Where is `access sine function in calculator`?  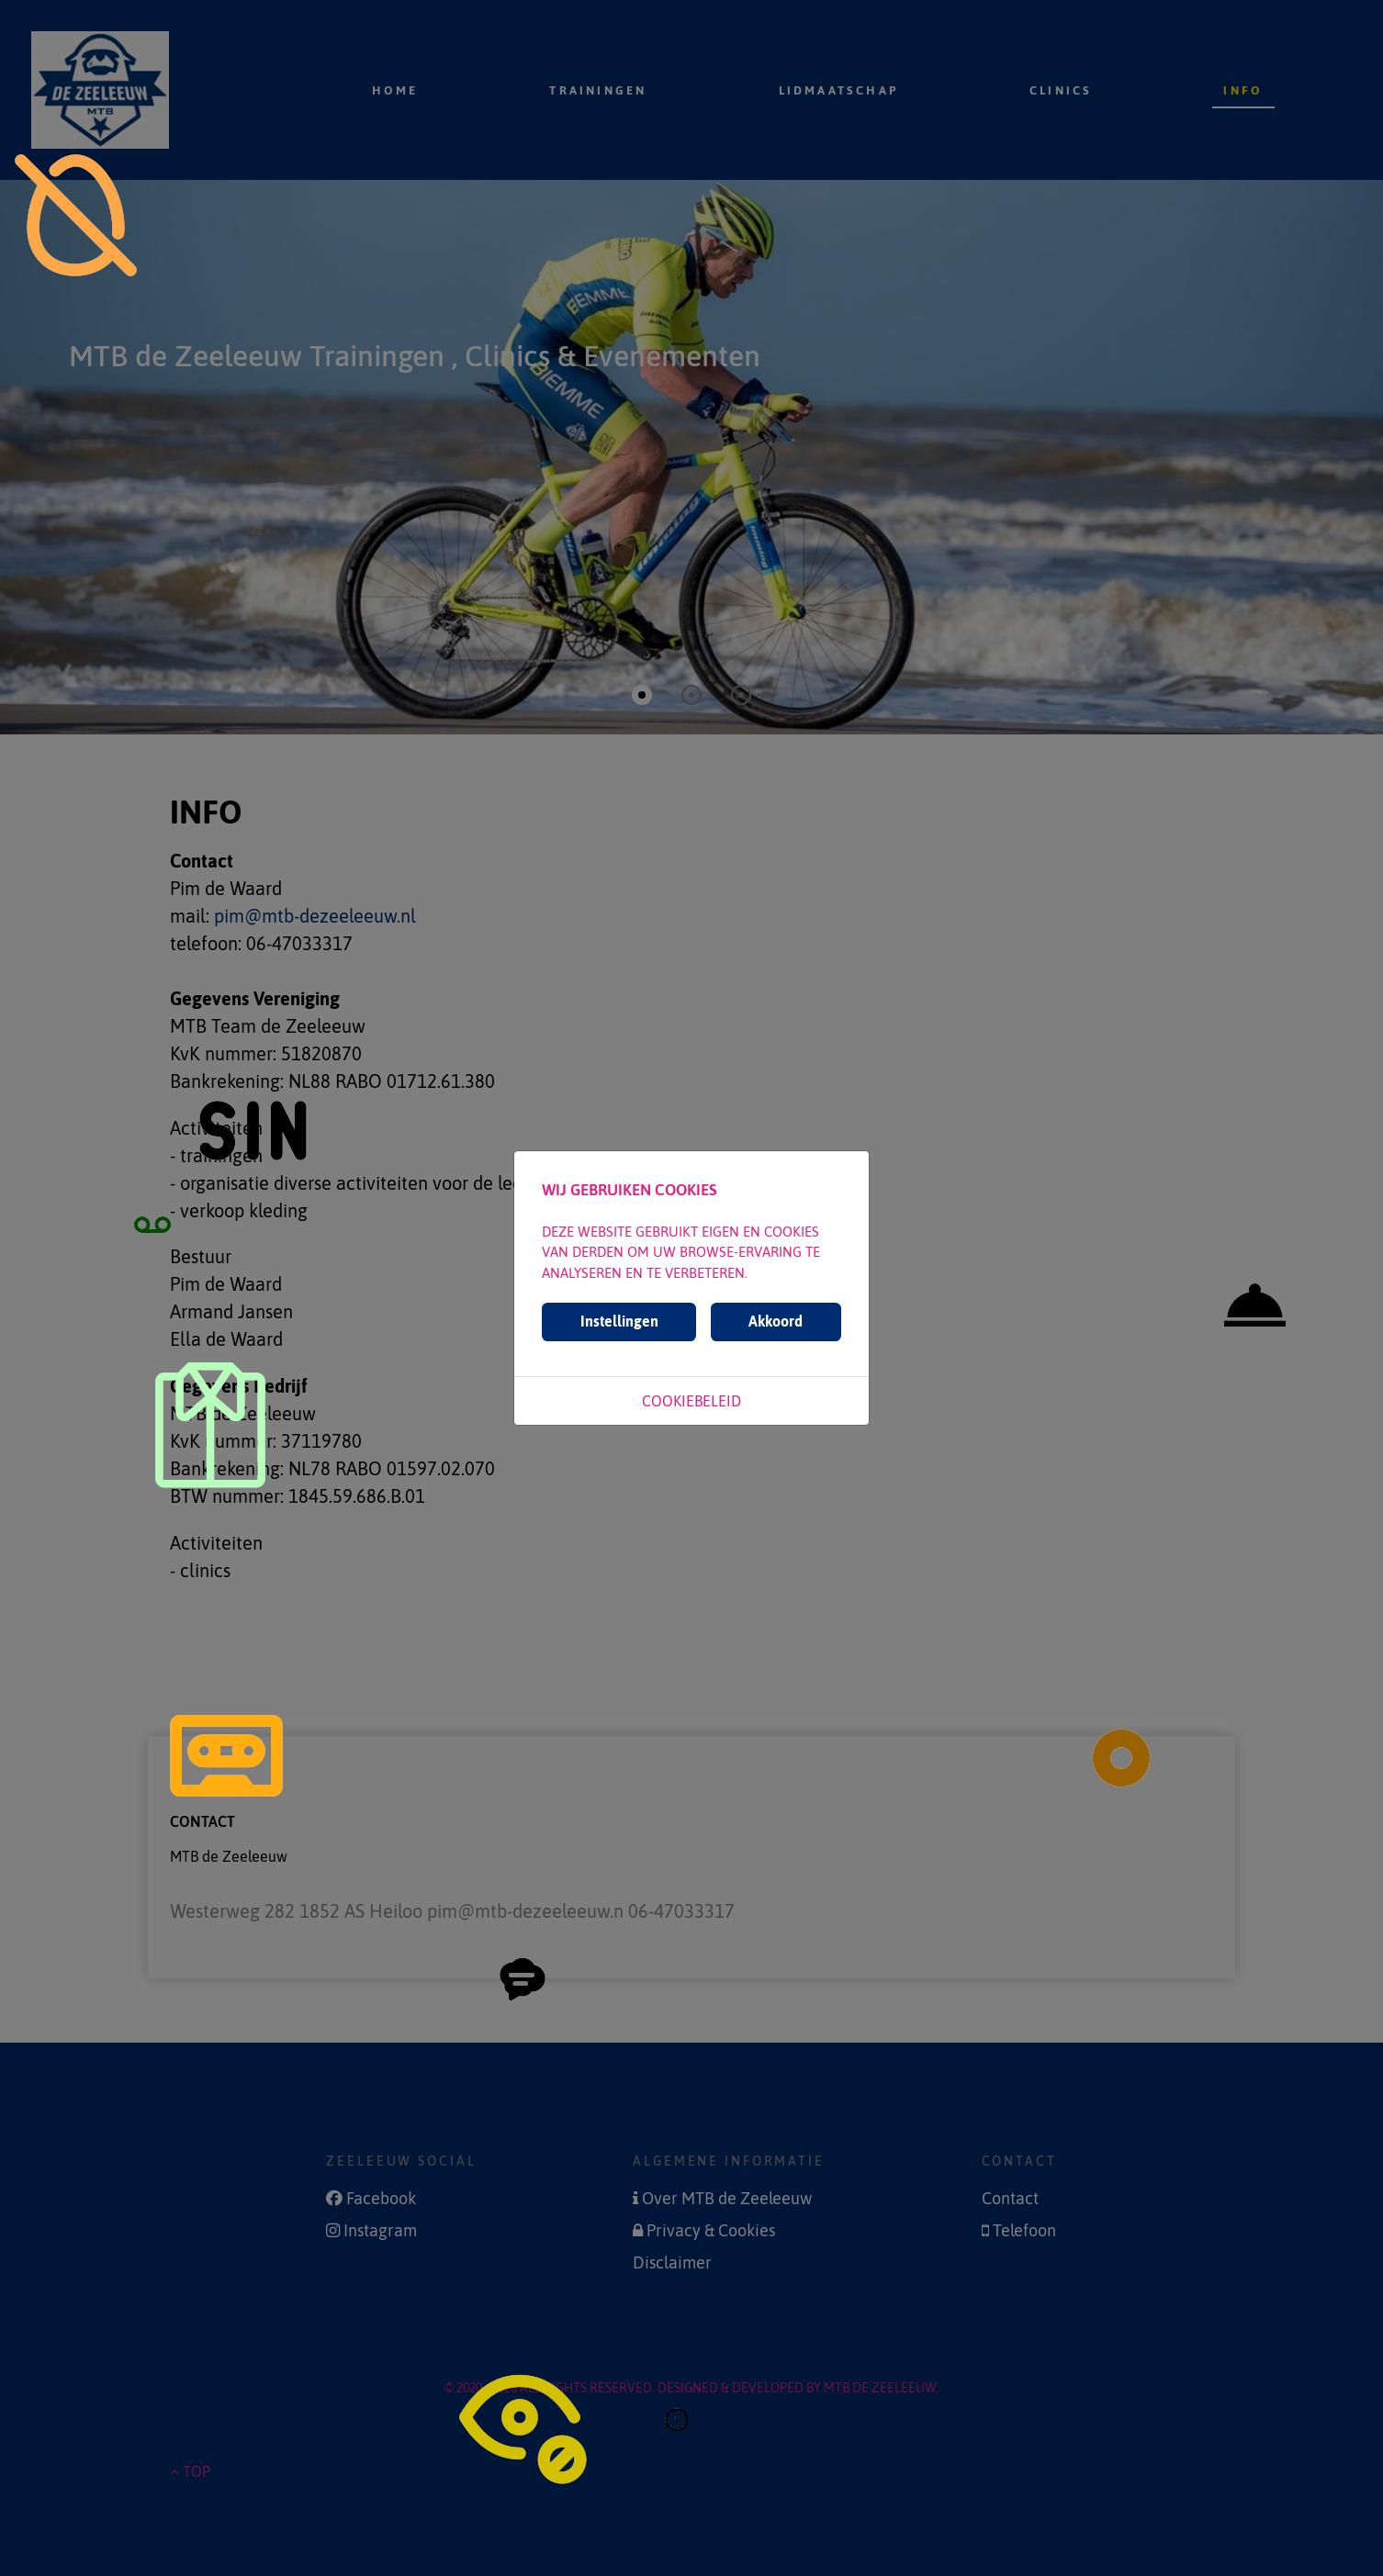 access sine function in calculator is located at coordinates (253, 1130).